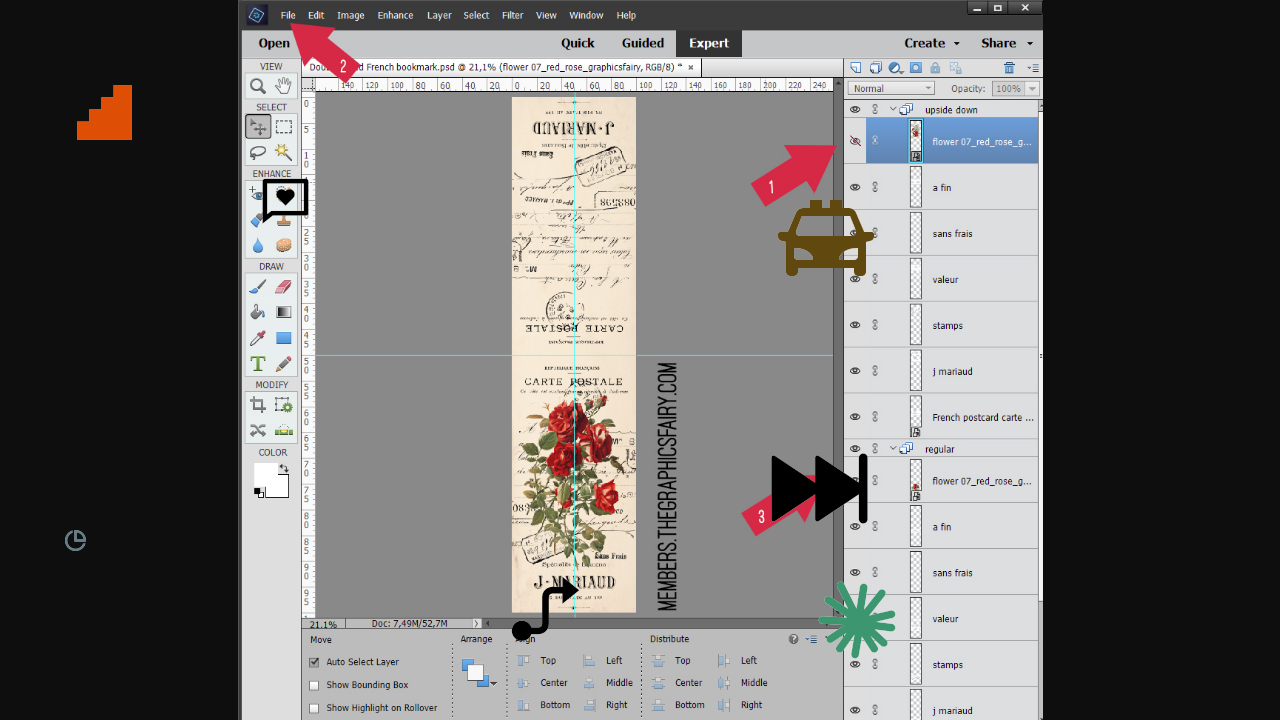 The height and width of the screenshot is (720, 1280). Describe the element at coordinates (104, 112) in the screenshot. I see `indicates stairs or stairwell location` at that location.